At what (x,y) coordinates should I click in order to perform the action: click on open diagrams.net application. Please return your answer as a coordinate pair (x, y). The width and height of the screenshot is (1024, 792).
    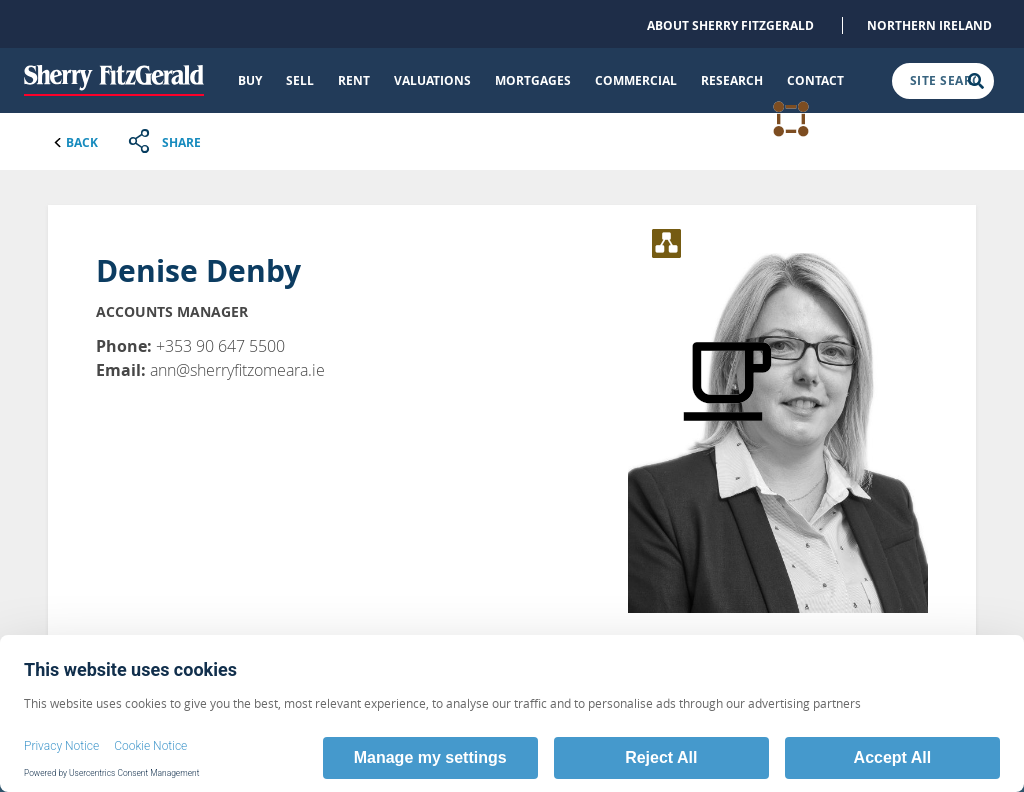
    Looking at the image, I should click on (666, 243).